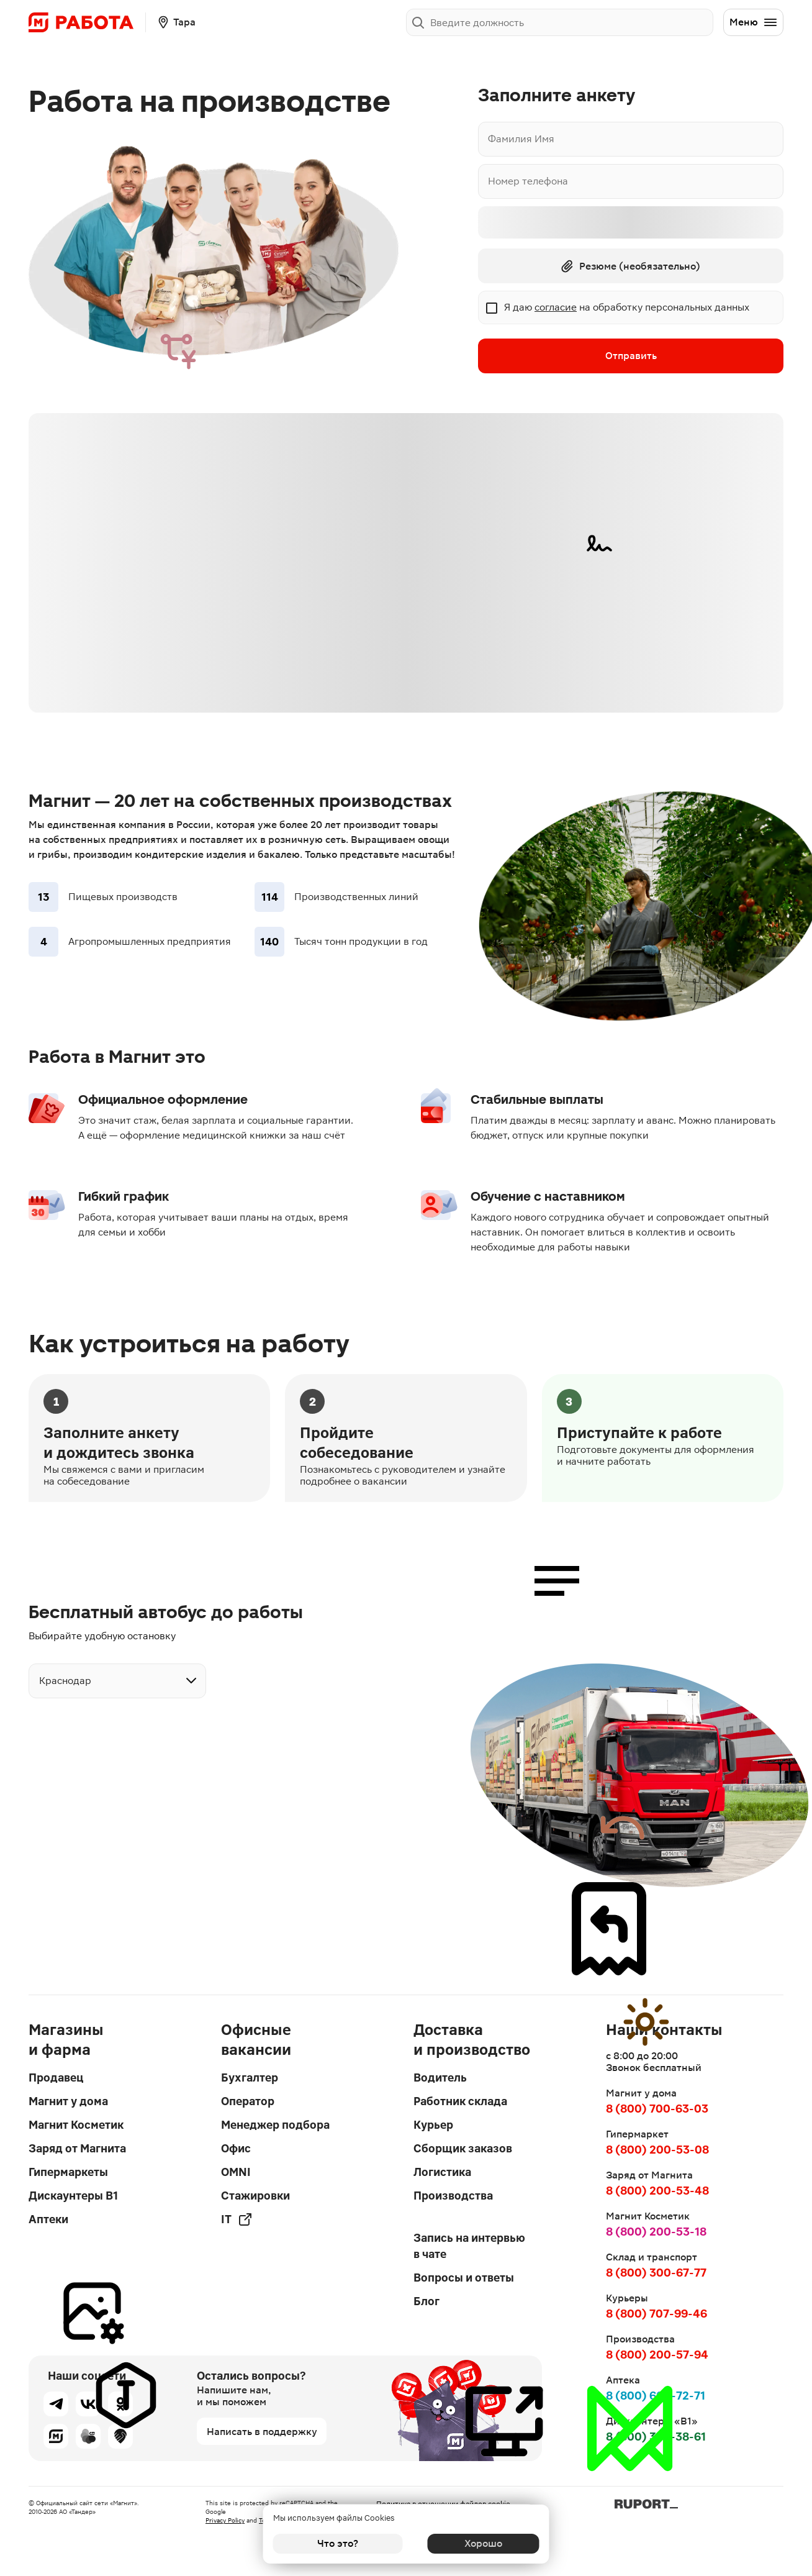  What do you see at coordinates (178, 352) in the screenshot?
I see `transfer funds in yuan currency` at bounding box center [178, 352].